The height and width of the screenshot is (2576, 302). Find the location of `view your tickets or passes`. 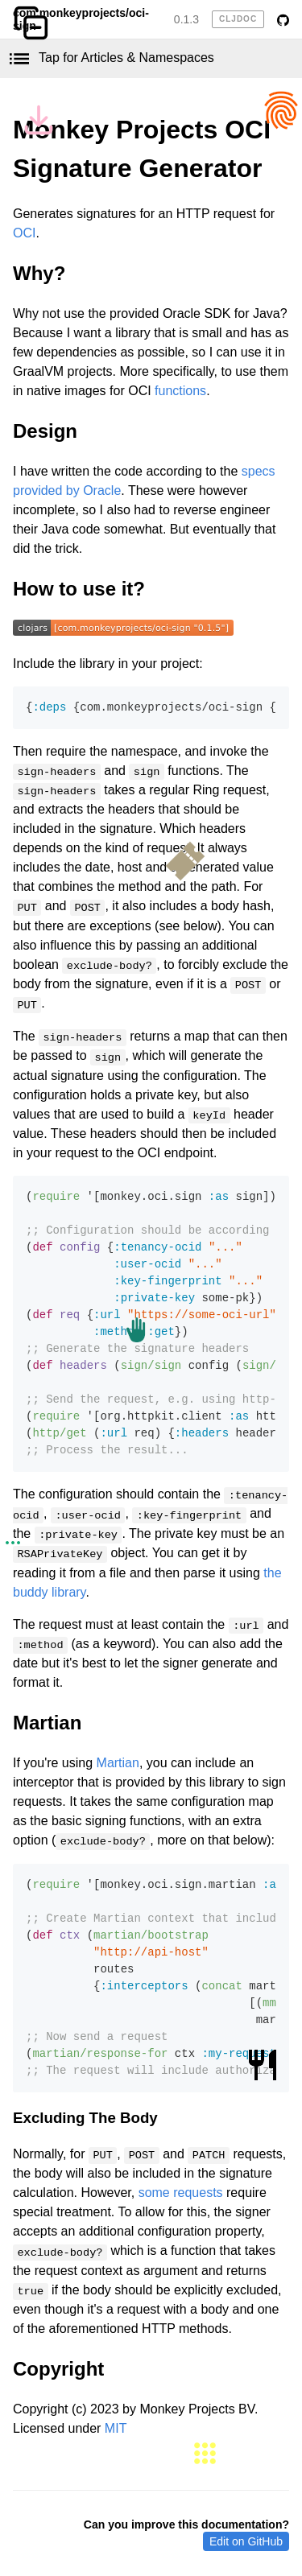

view your tickets or passes is located at coordinates (185, 861).